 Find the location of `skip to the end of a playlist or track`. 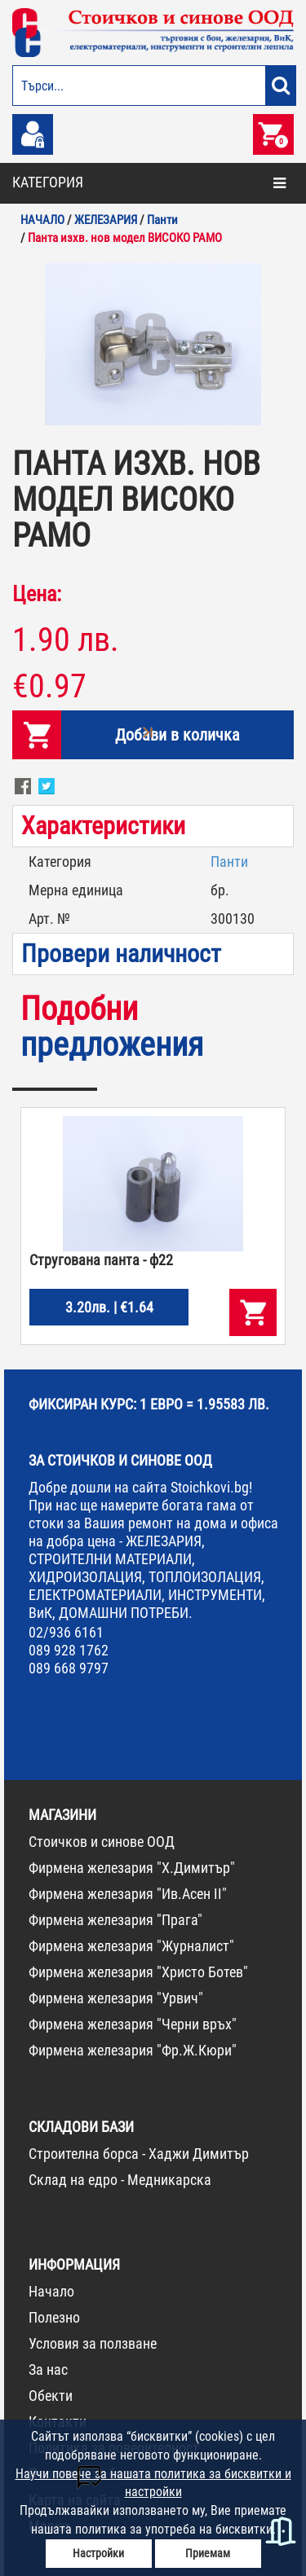

skip to the end of a playlist or track is located at coordinates (148, 732).